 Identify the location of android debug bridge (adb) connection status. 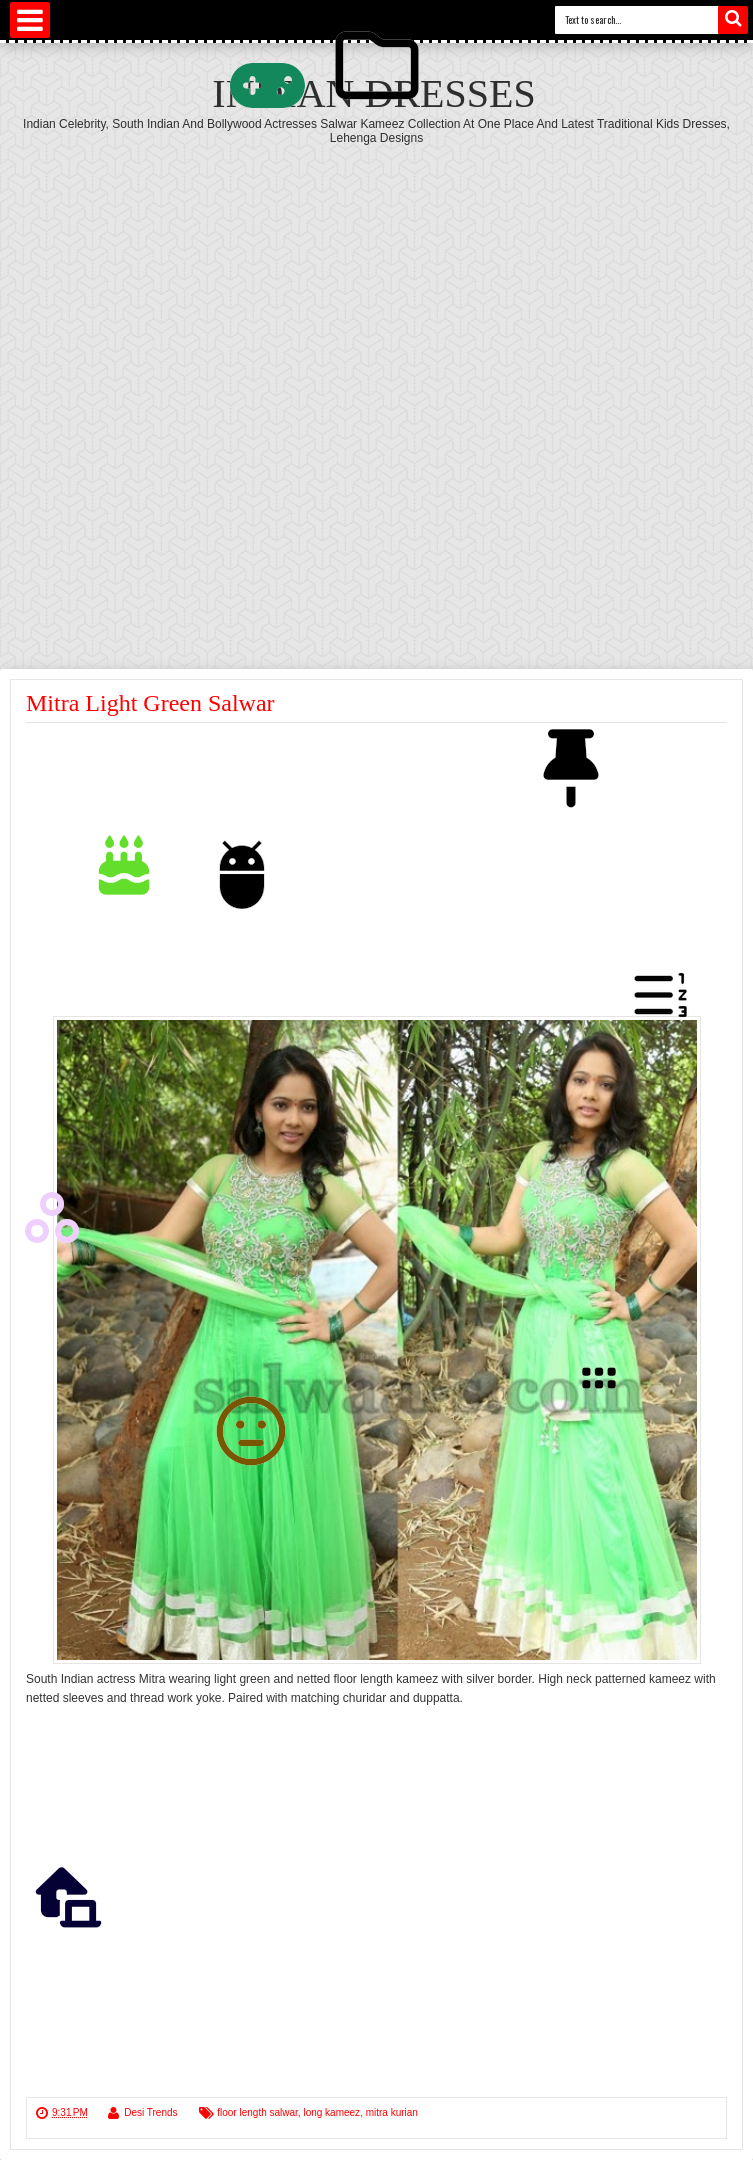
(242, 874).